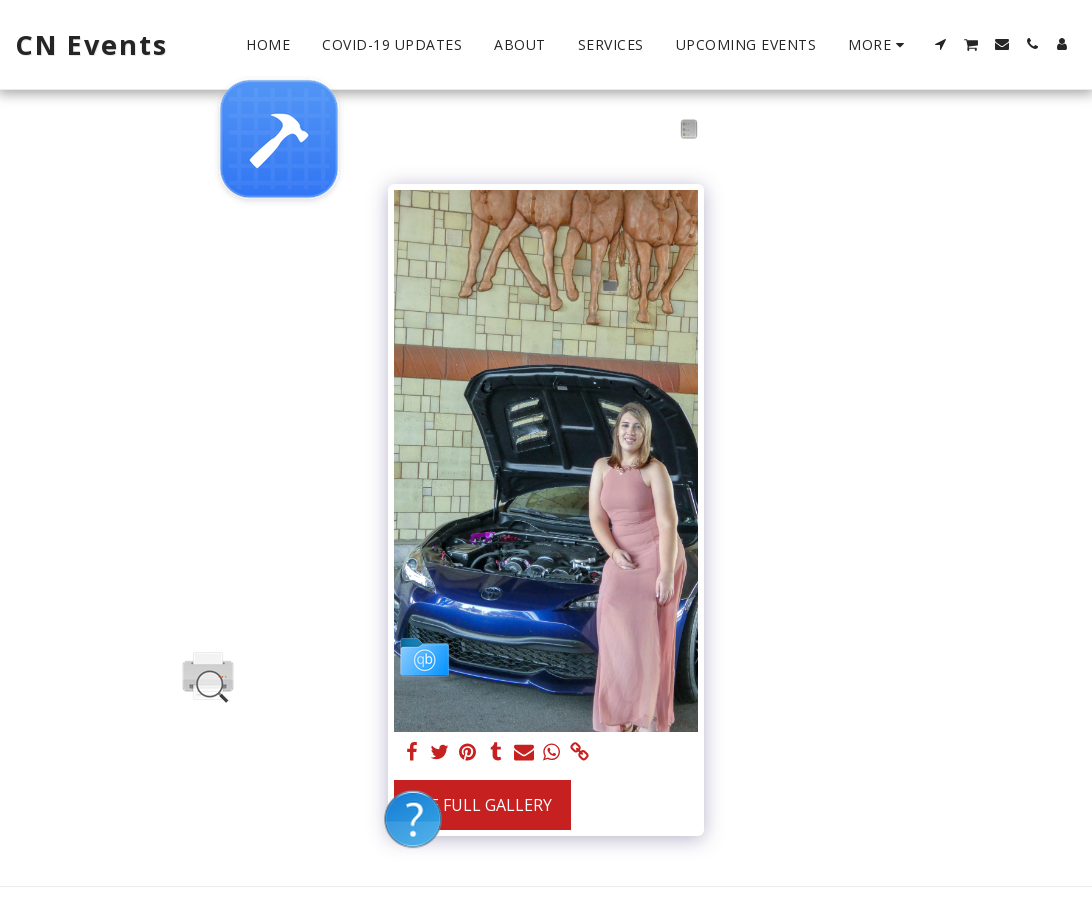 This screenshot has height=903, width=1092. Describe the element at coordinates (610, 286) in the screenshot. I see `access a remote or network folder` at that location.